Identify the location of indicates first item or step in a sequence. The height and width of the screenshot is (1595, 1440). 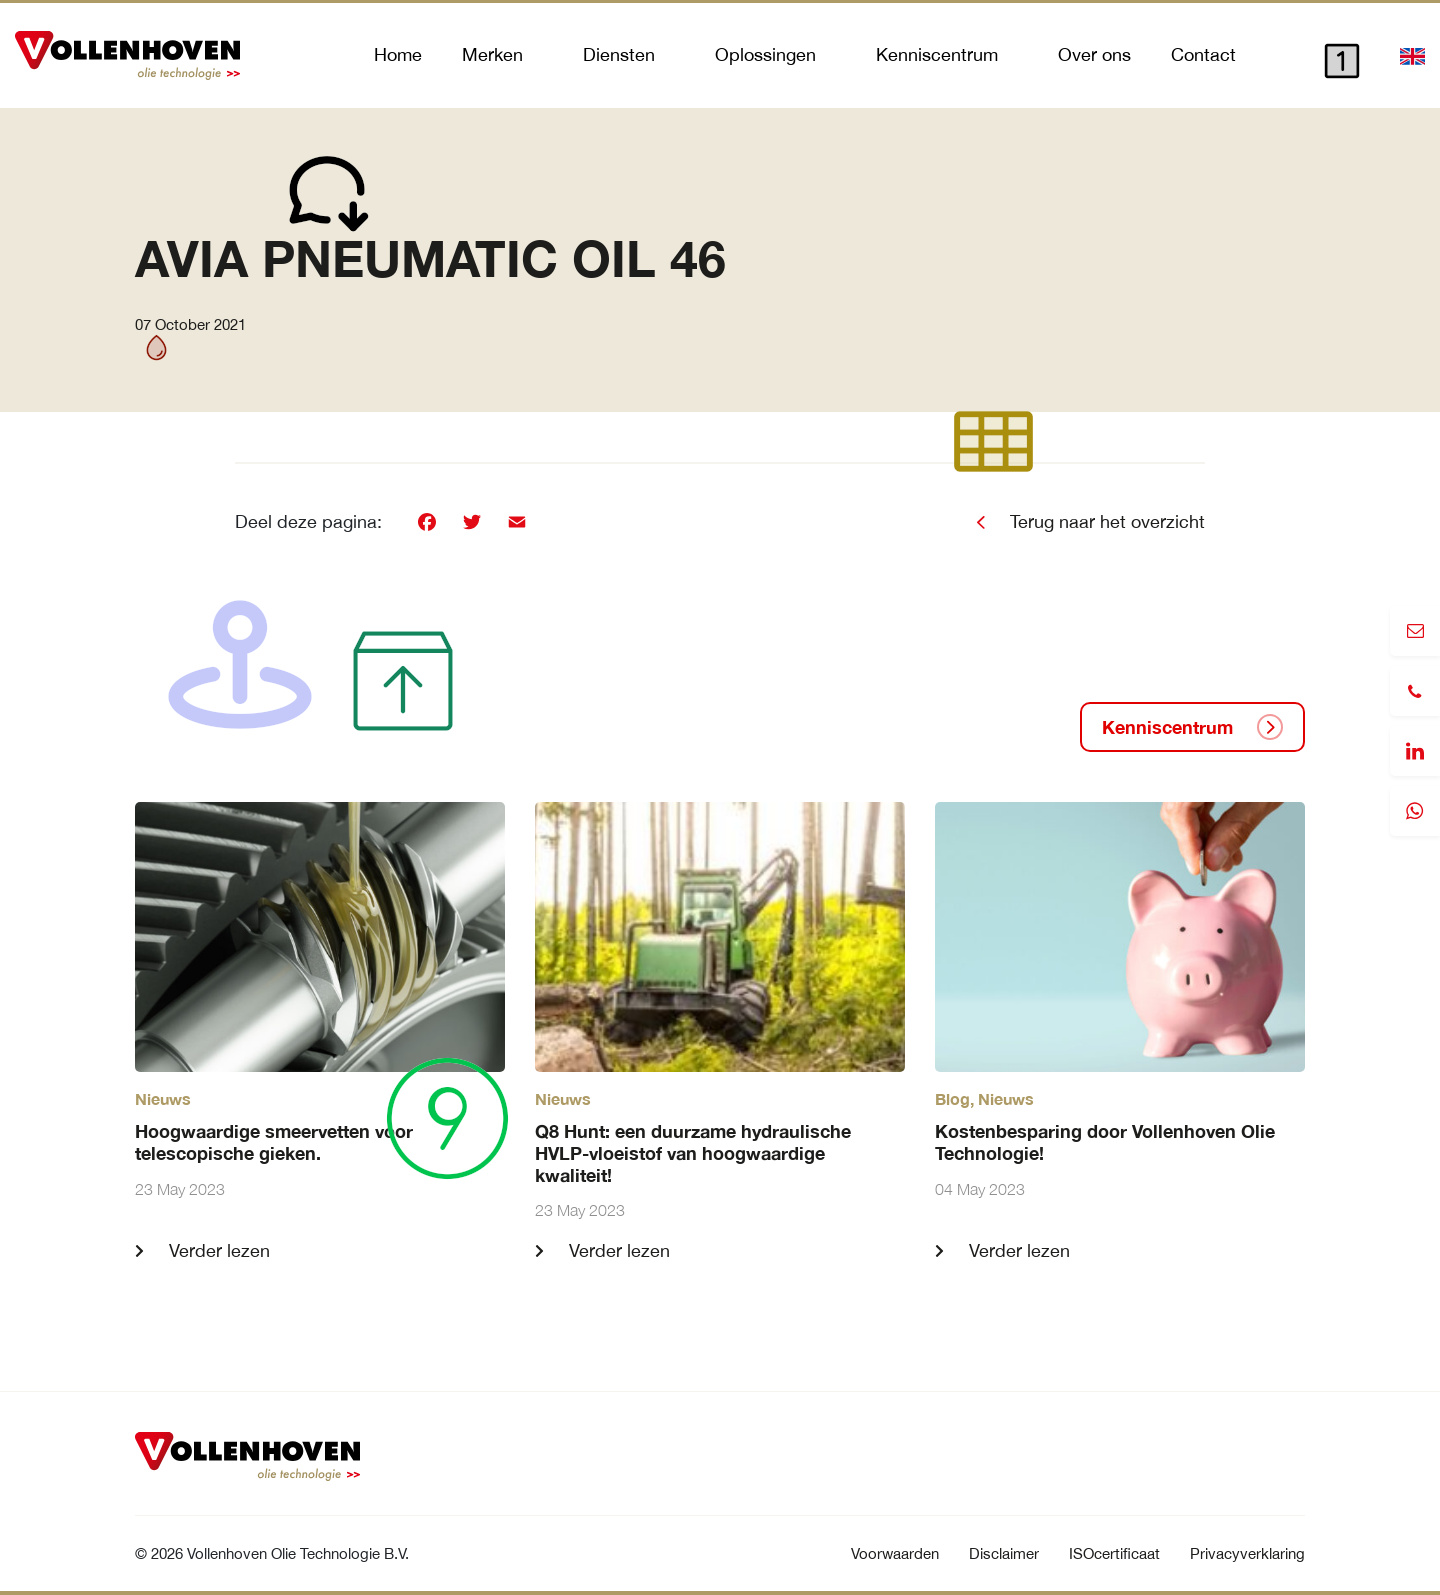
(1342, 61).